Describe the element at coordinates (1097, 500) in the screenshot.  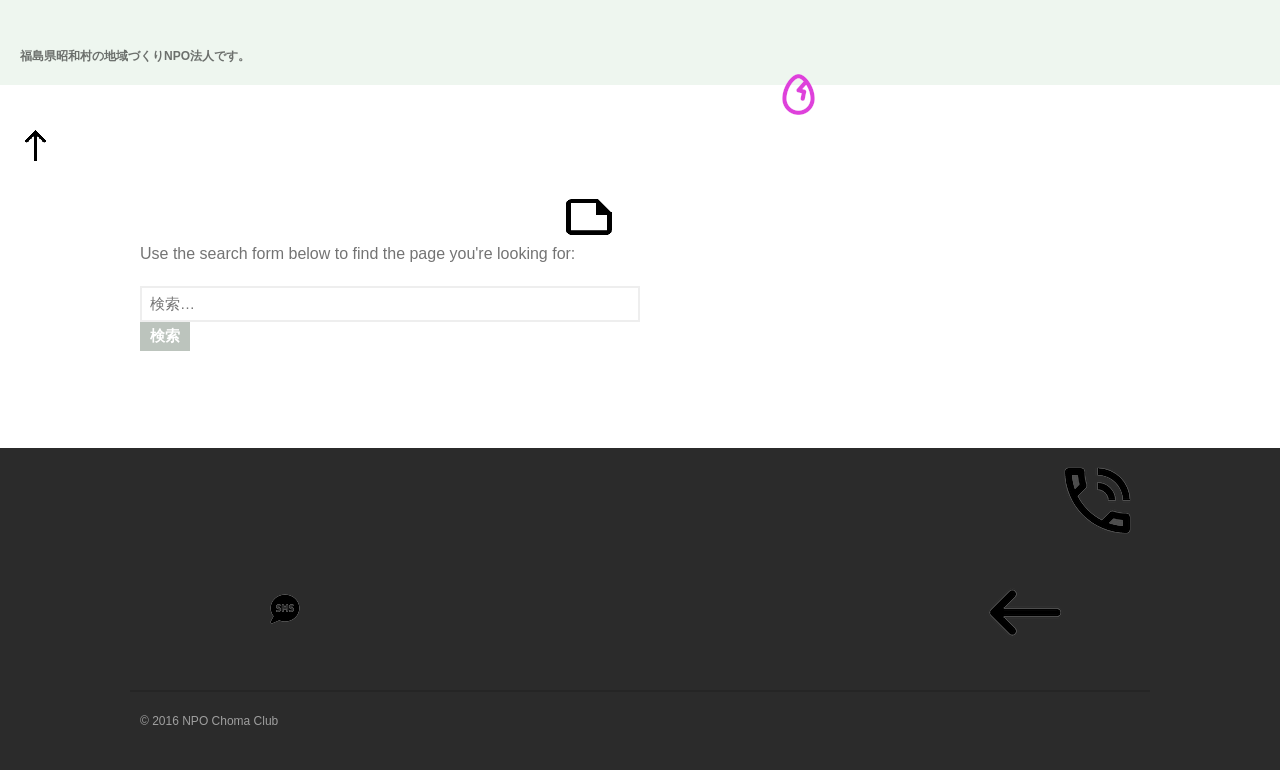
I see `indicates an active phone call in progress` at that location.